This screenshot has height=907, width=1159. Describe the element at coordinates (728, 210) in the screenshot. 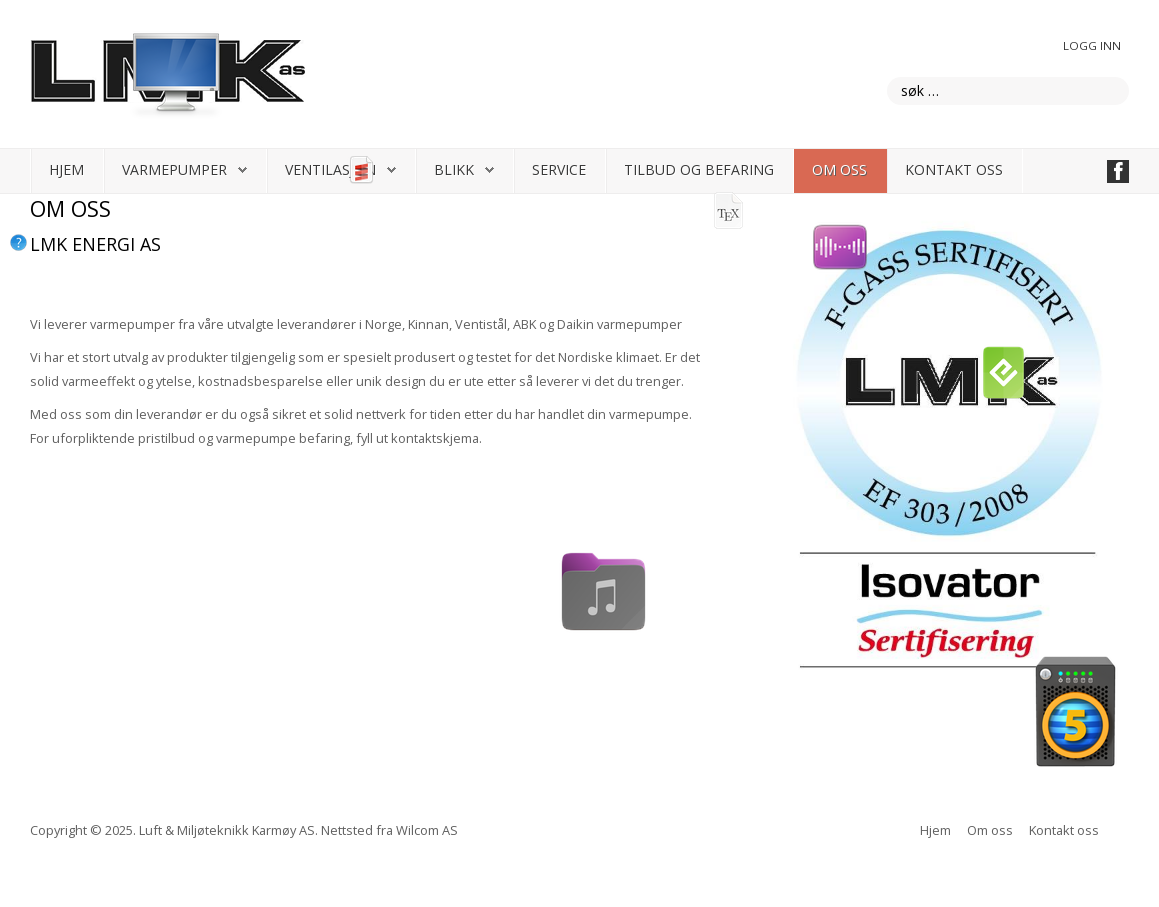

I see `a LaTeX or TeX document file` at that location.